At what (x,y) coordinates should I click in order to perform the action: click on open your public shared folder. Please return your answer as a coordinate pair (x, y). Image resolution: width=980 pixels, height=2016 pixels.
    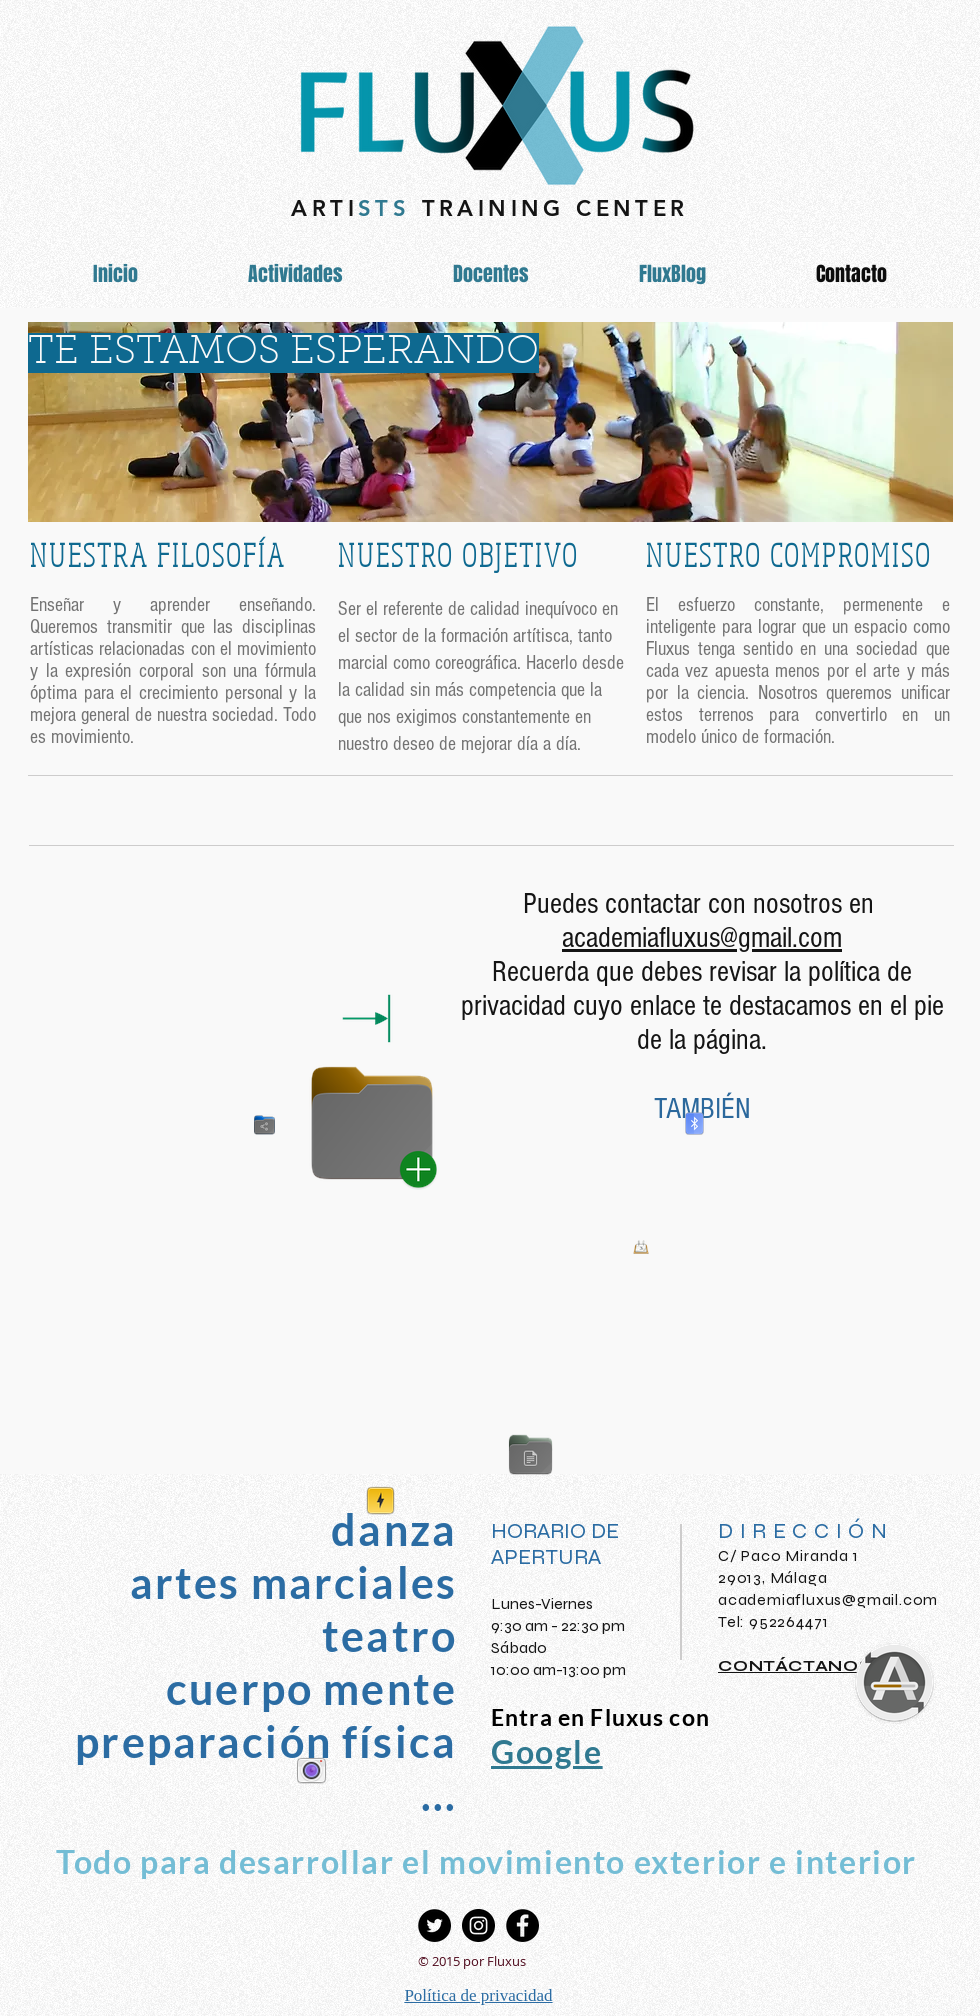
    Looking at the image, I should click on (264, 1124).